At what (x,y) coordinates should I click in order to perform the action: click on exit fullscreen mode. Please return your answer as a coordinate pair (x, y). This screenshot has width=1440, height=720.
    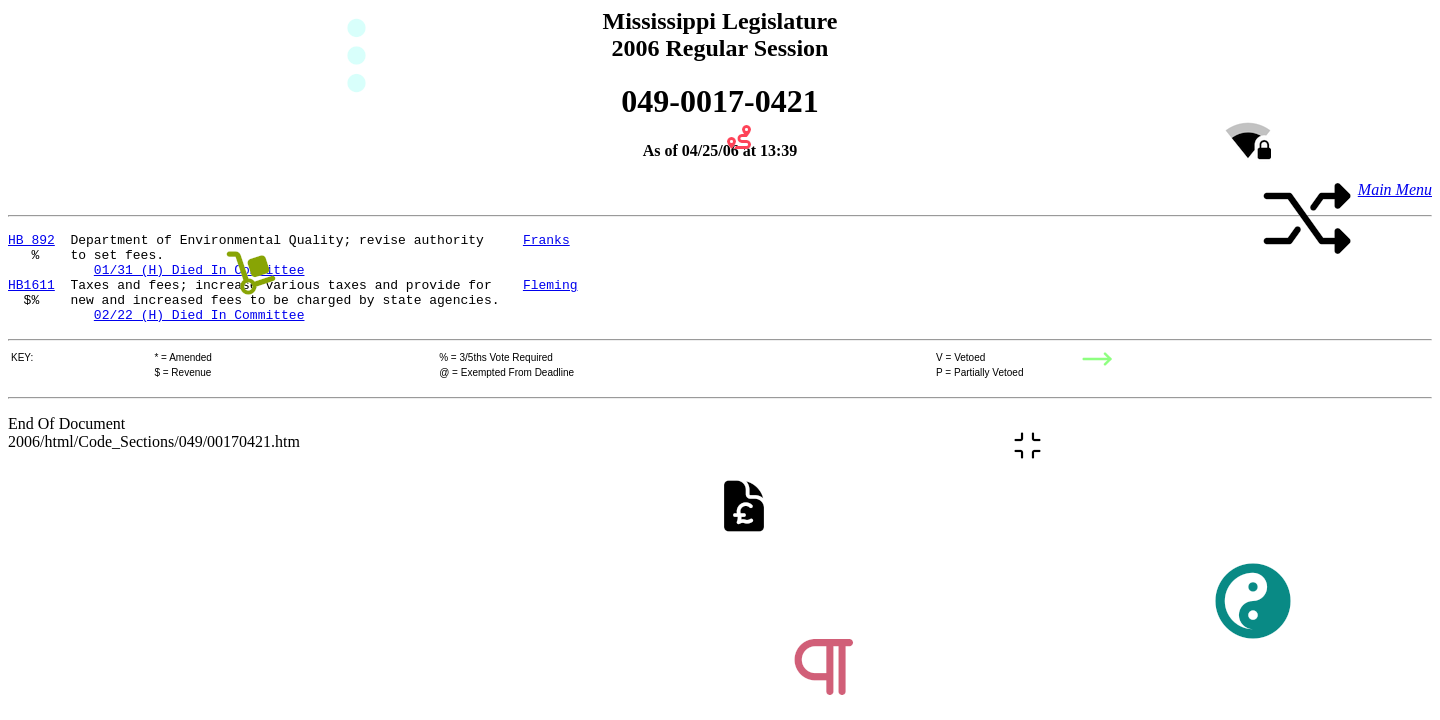
    Looking at the image, I should click on (1027, 445).